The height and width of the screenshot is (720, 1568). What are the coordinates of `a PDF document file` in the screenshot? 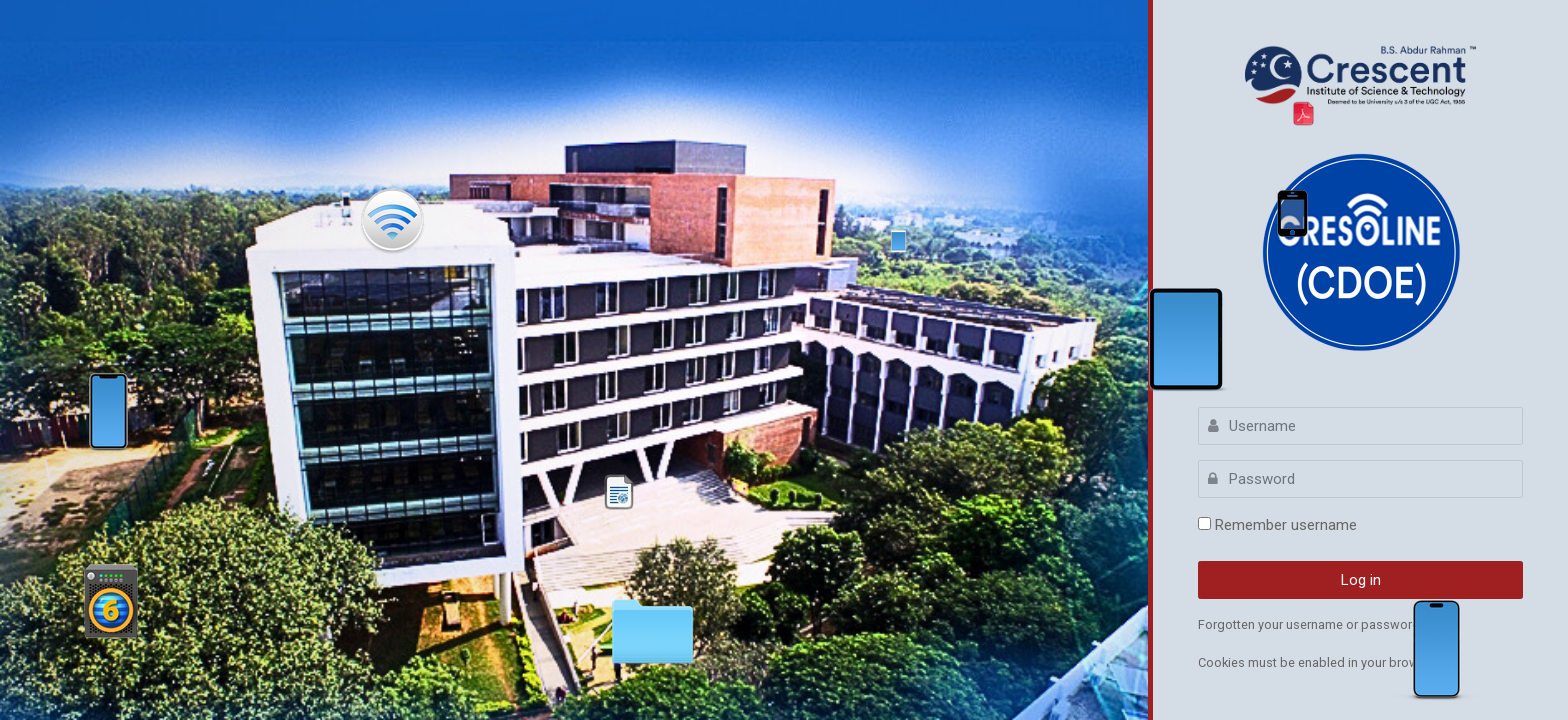 It's located at (1303, 113).